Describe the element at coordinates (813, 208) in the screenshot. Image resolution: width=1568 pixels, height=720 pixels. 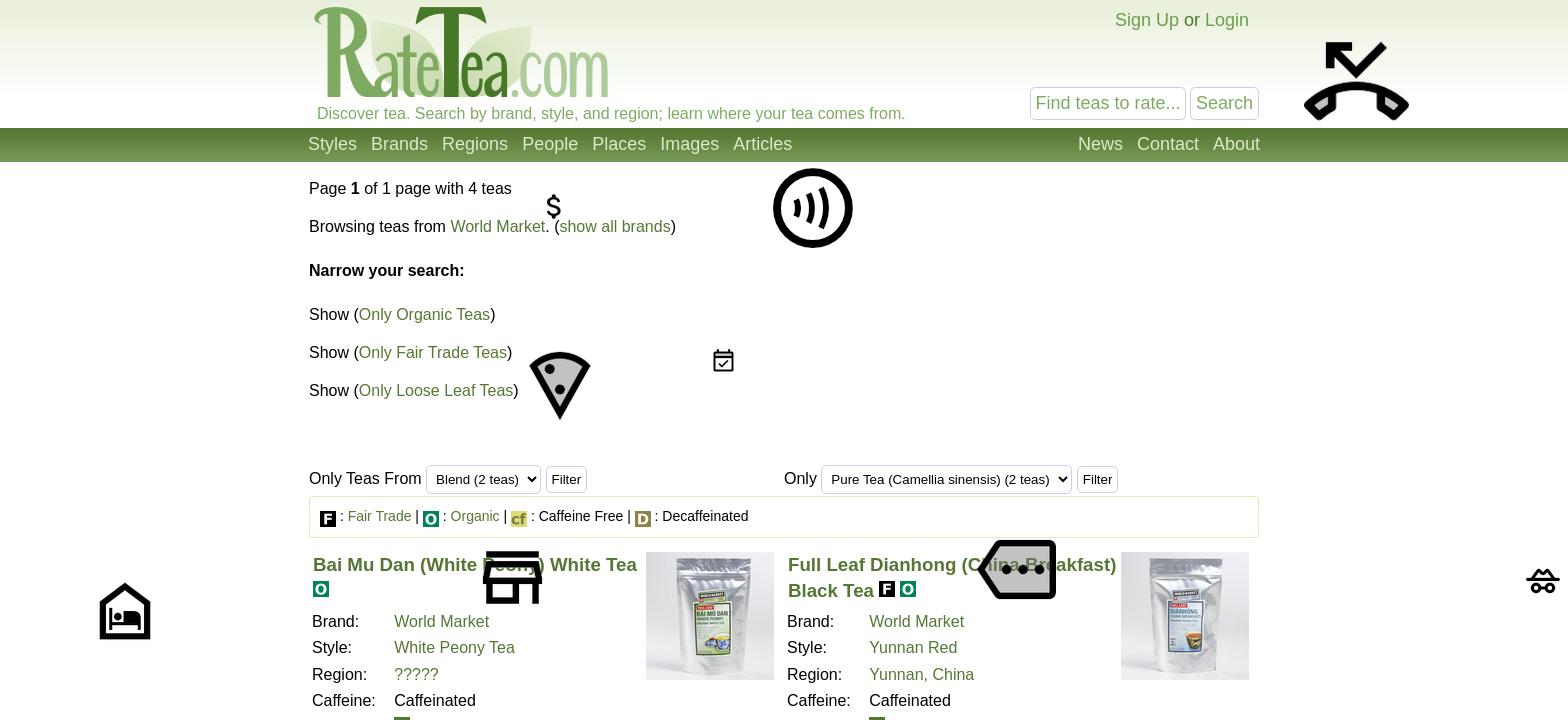
I see `tap to pay with contactless payment` at that location.